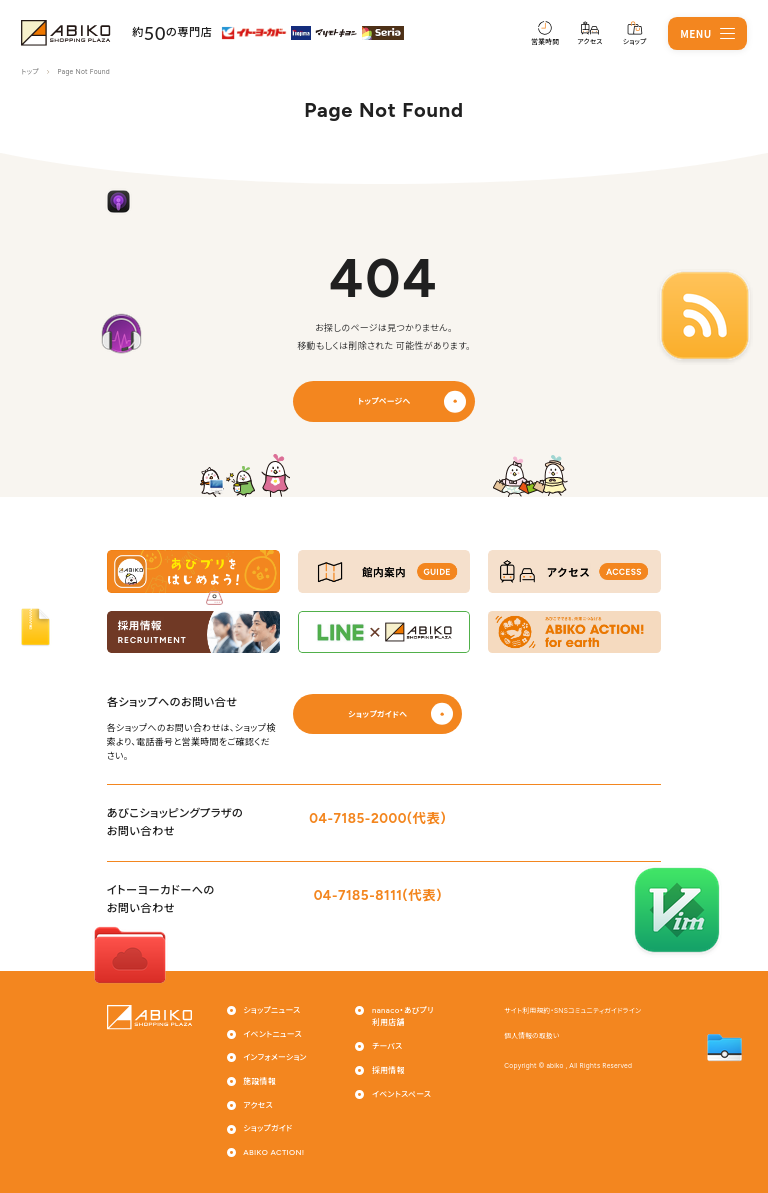 The height and width of the screenshot is (1193, 768). Describe the element at coordinates (121, 333) in the screenshot. I see `audio headset device connected` at that location.